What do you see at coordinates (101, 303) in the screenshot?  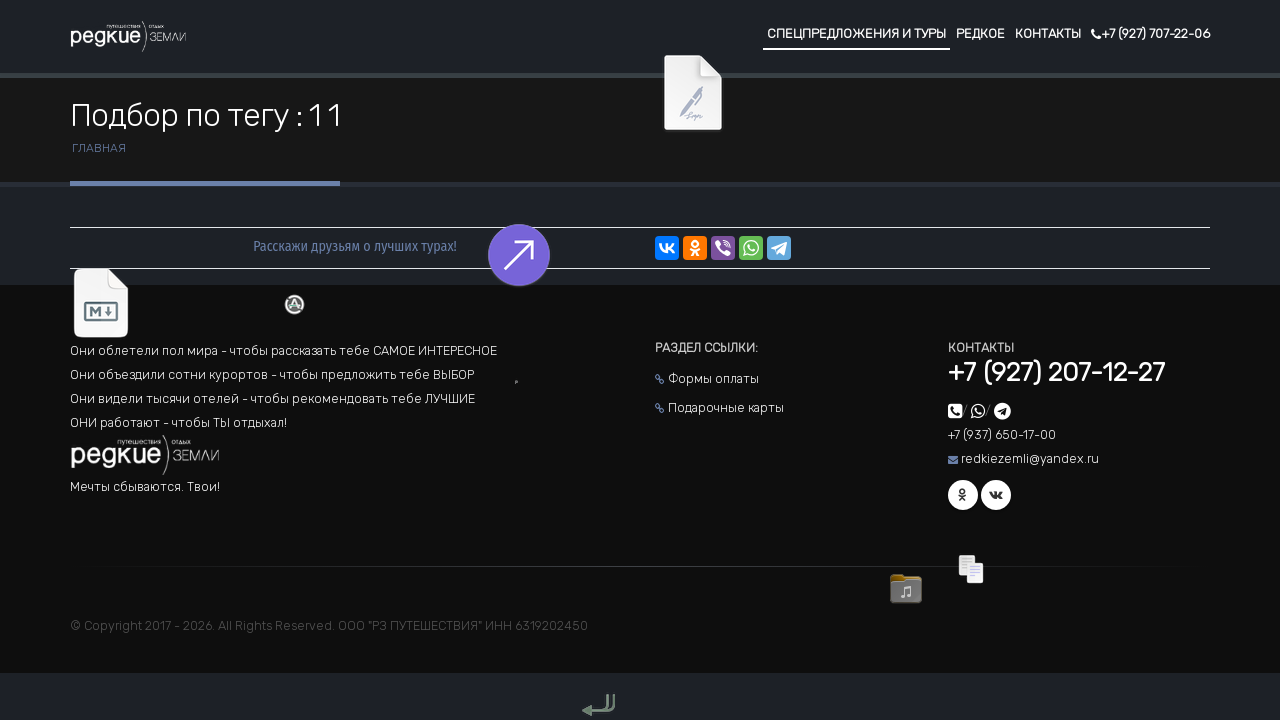 I see `a markdown text file` at bounding box center [101, 303].